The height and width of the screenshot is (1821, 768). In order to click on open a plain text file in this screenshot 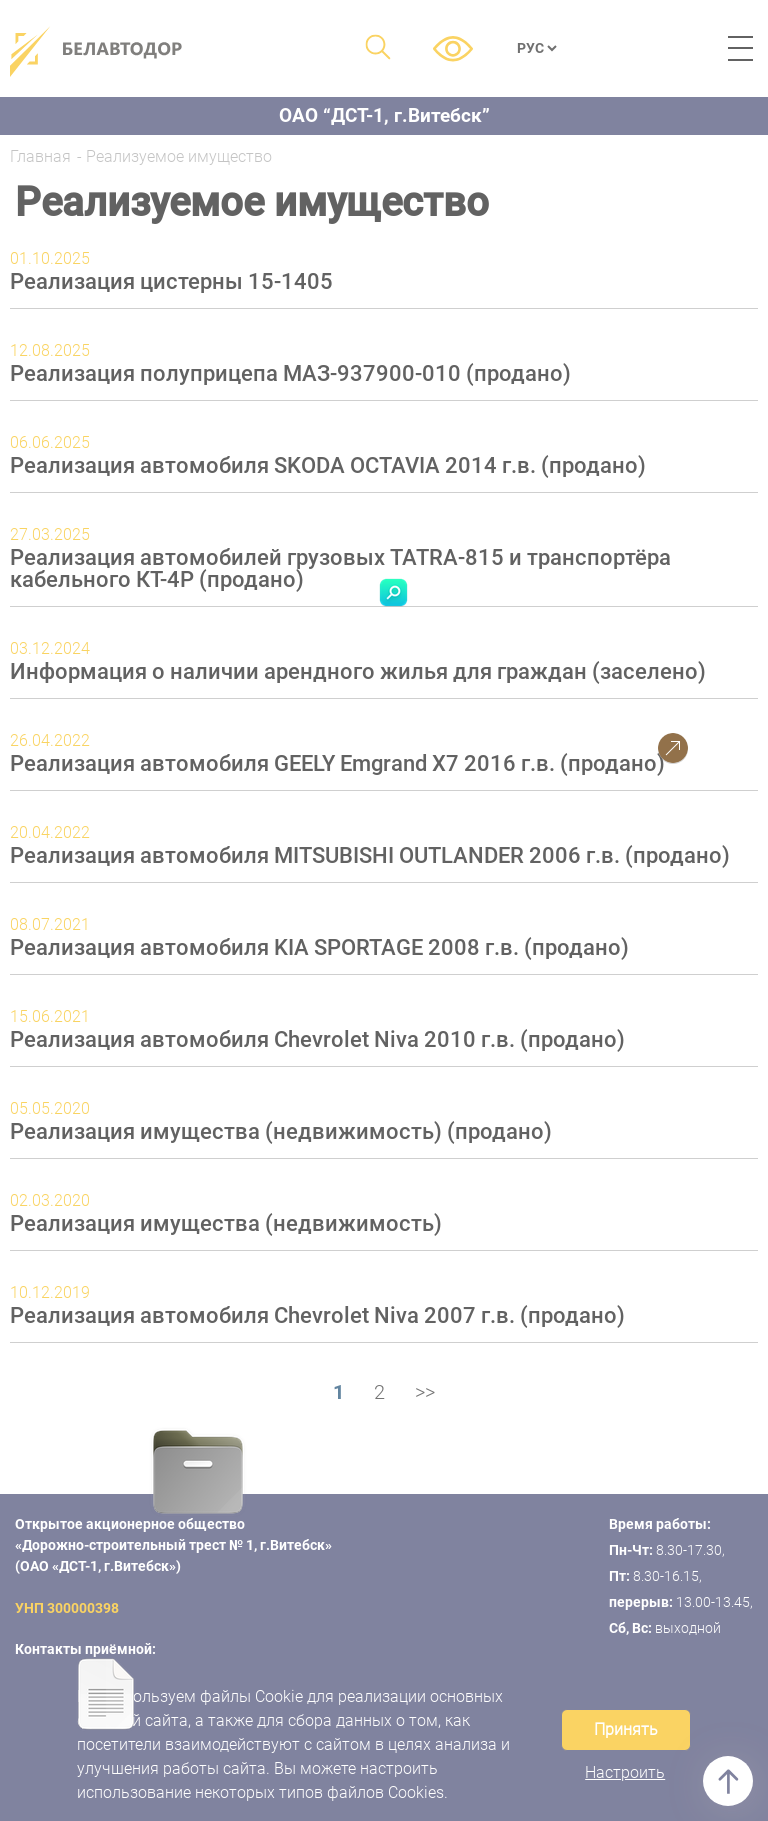, I will do `click(106, 1694)`.